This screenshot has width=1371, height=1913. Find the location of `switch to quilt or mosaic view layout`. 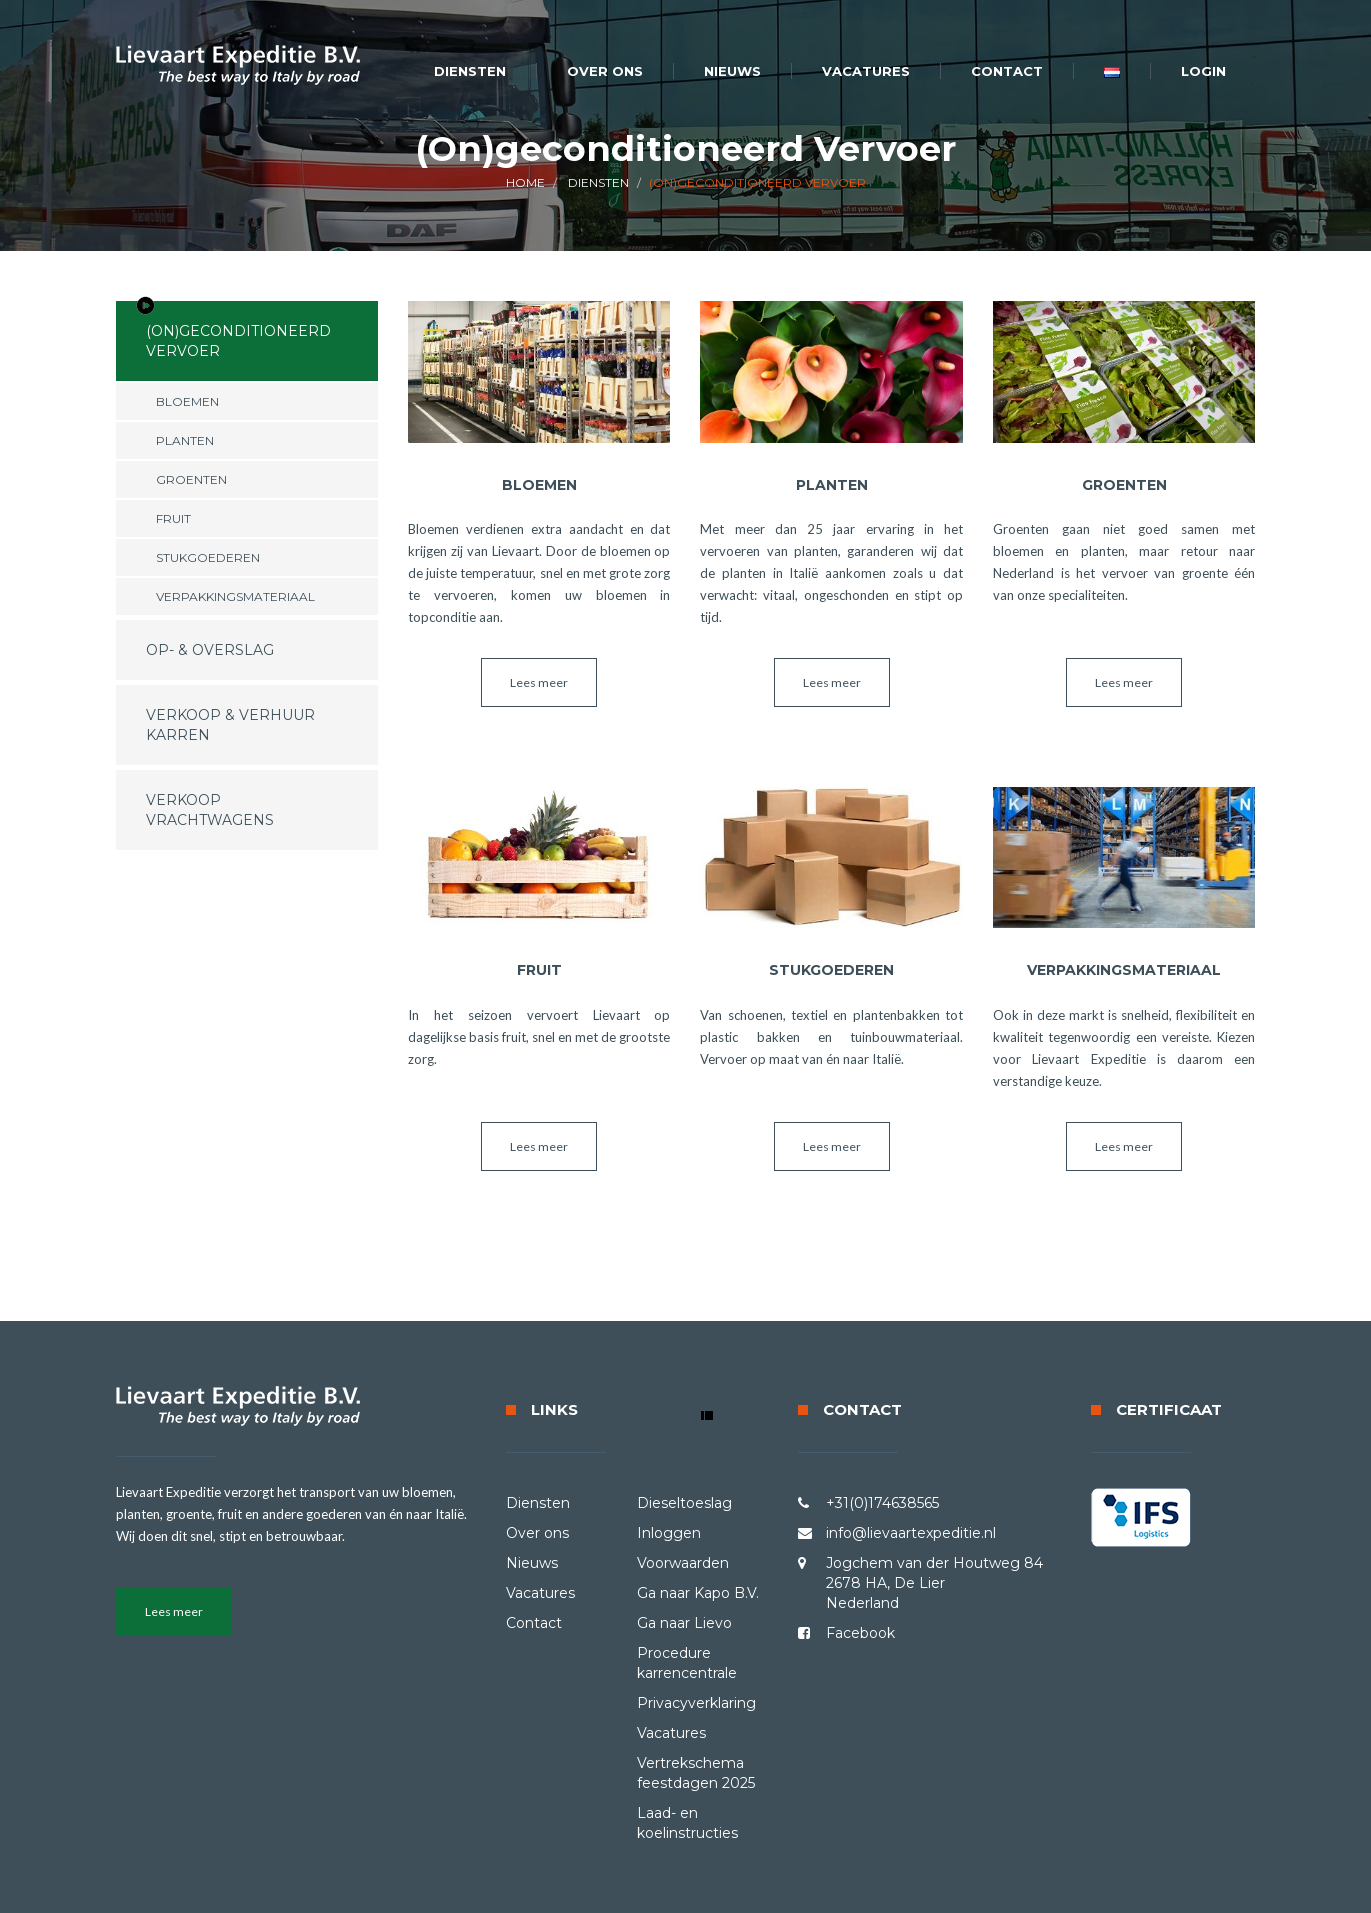

switch to quilt or mosaic view layout is located at coordinates (706, 1415).